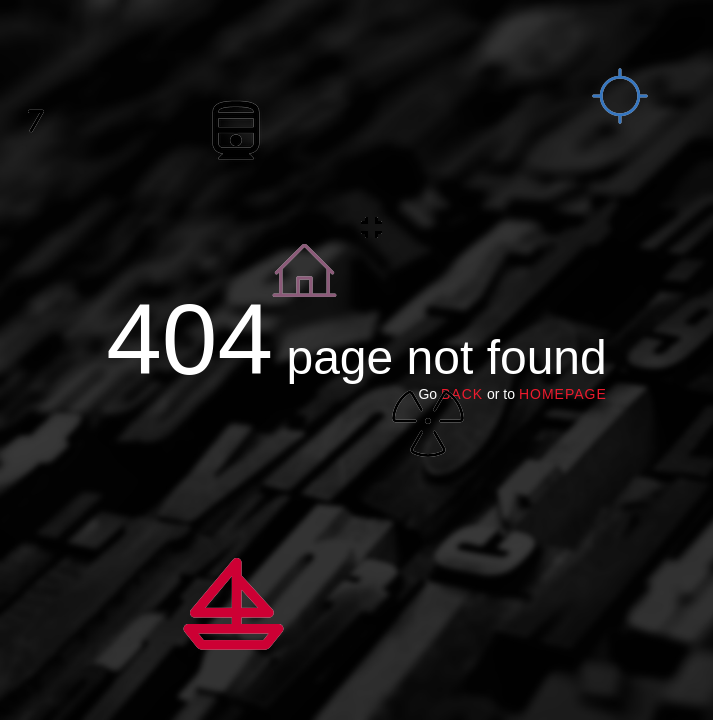 The image size is (713, 720). Describe the element at coordinates (304, 271) in the screenshot. I see `navigate to home screen` at that location.